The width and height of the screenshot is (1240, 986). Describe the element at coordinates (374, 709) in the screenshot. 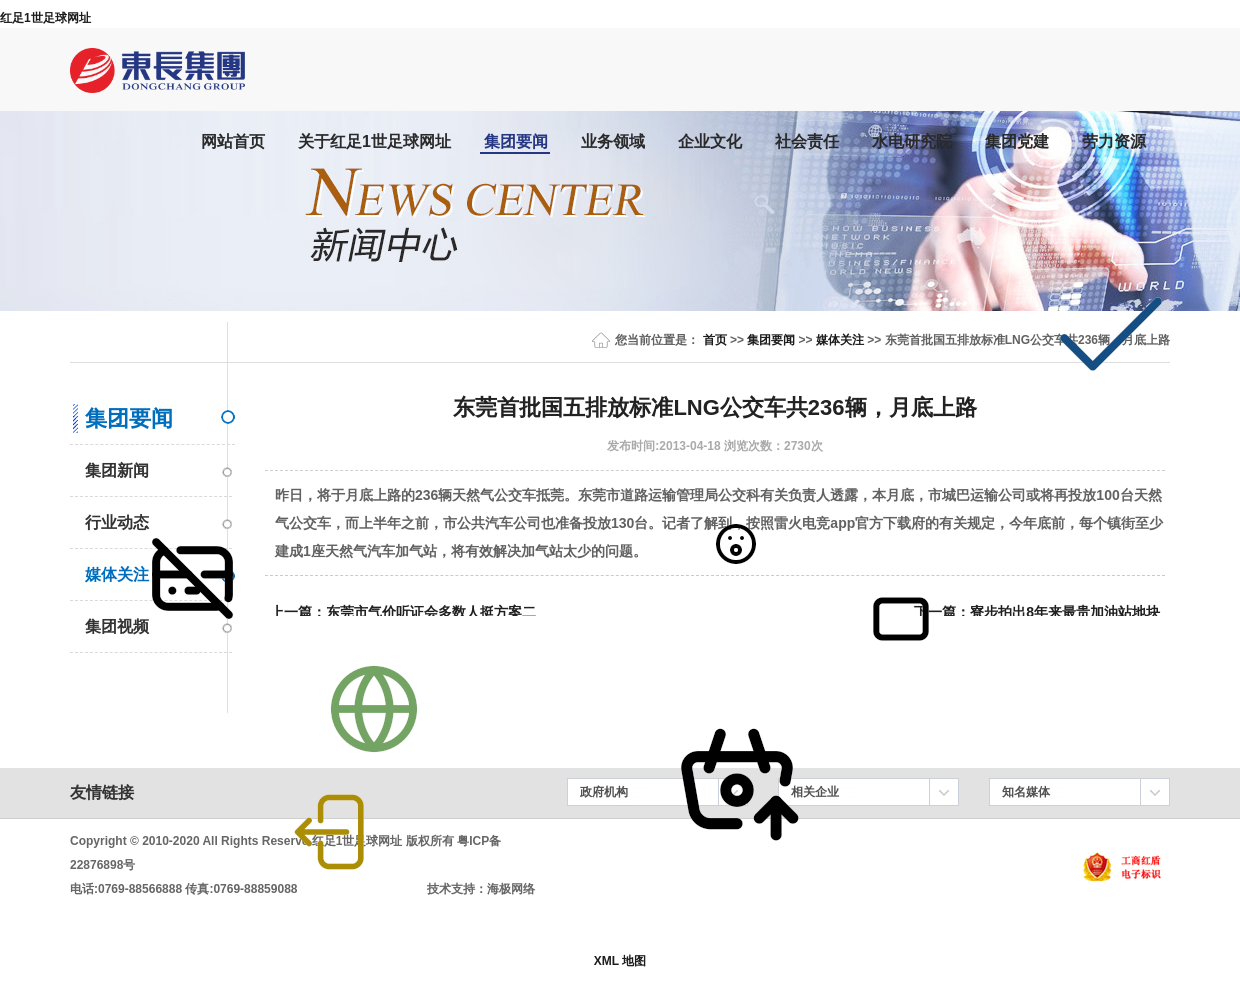

I see `switch to global or international settings` at that location.